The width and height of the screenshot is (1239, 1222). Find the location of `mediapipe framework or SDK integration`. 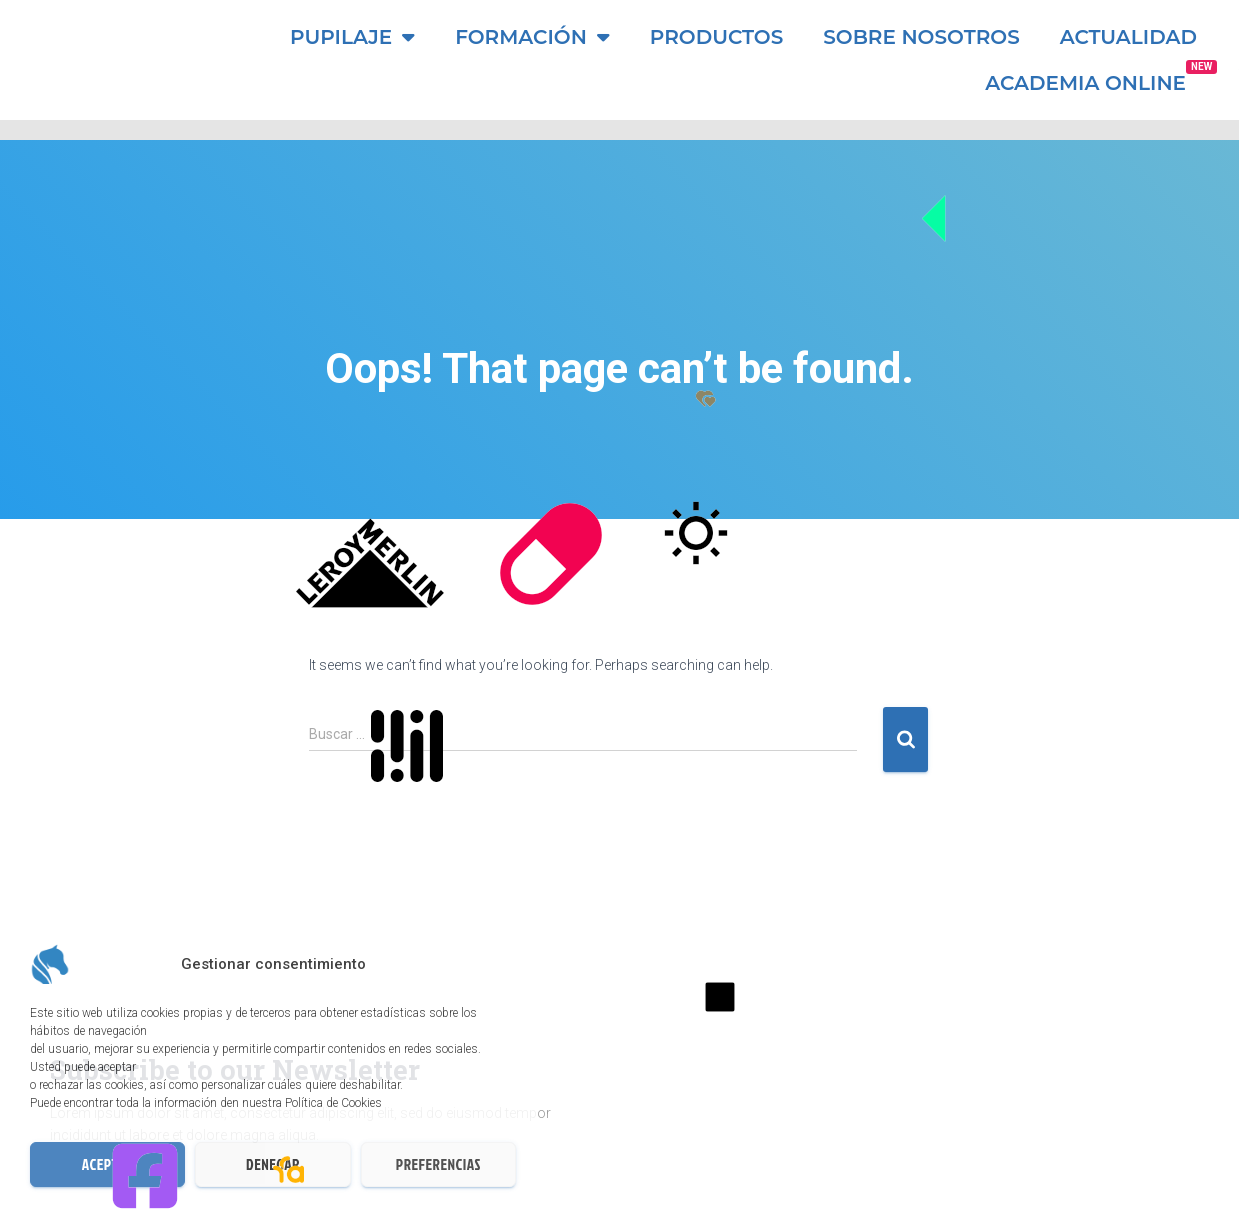

mediapipe framework or SDK integration is located at coordinates (407, 746).